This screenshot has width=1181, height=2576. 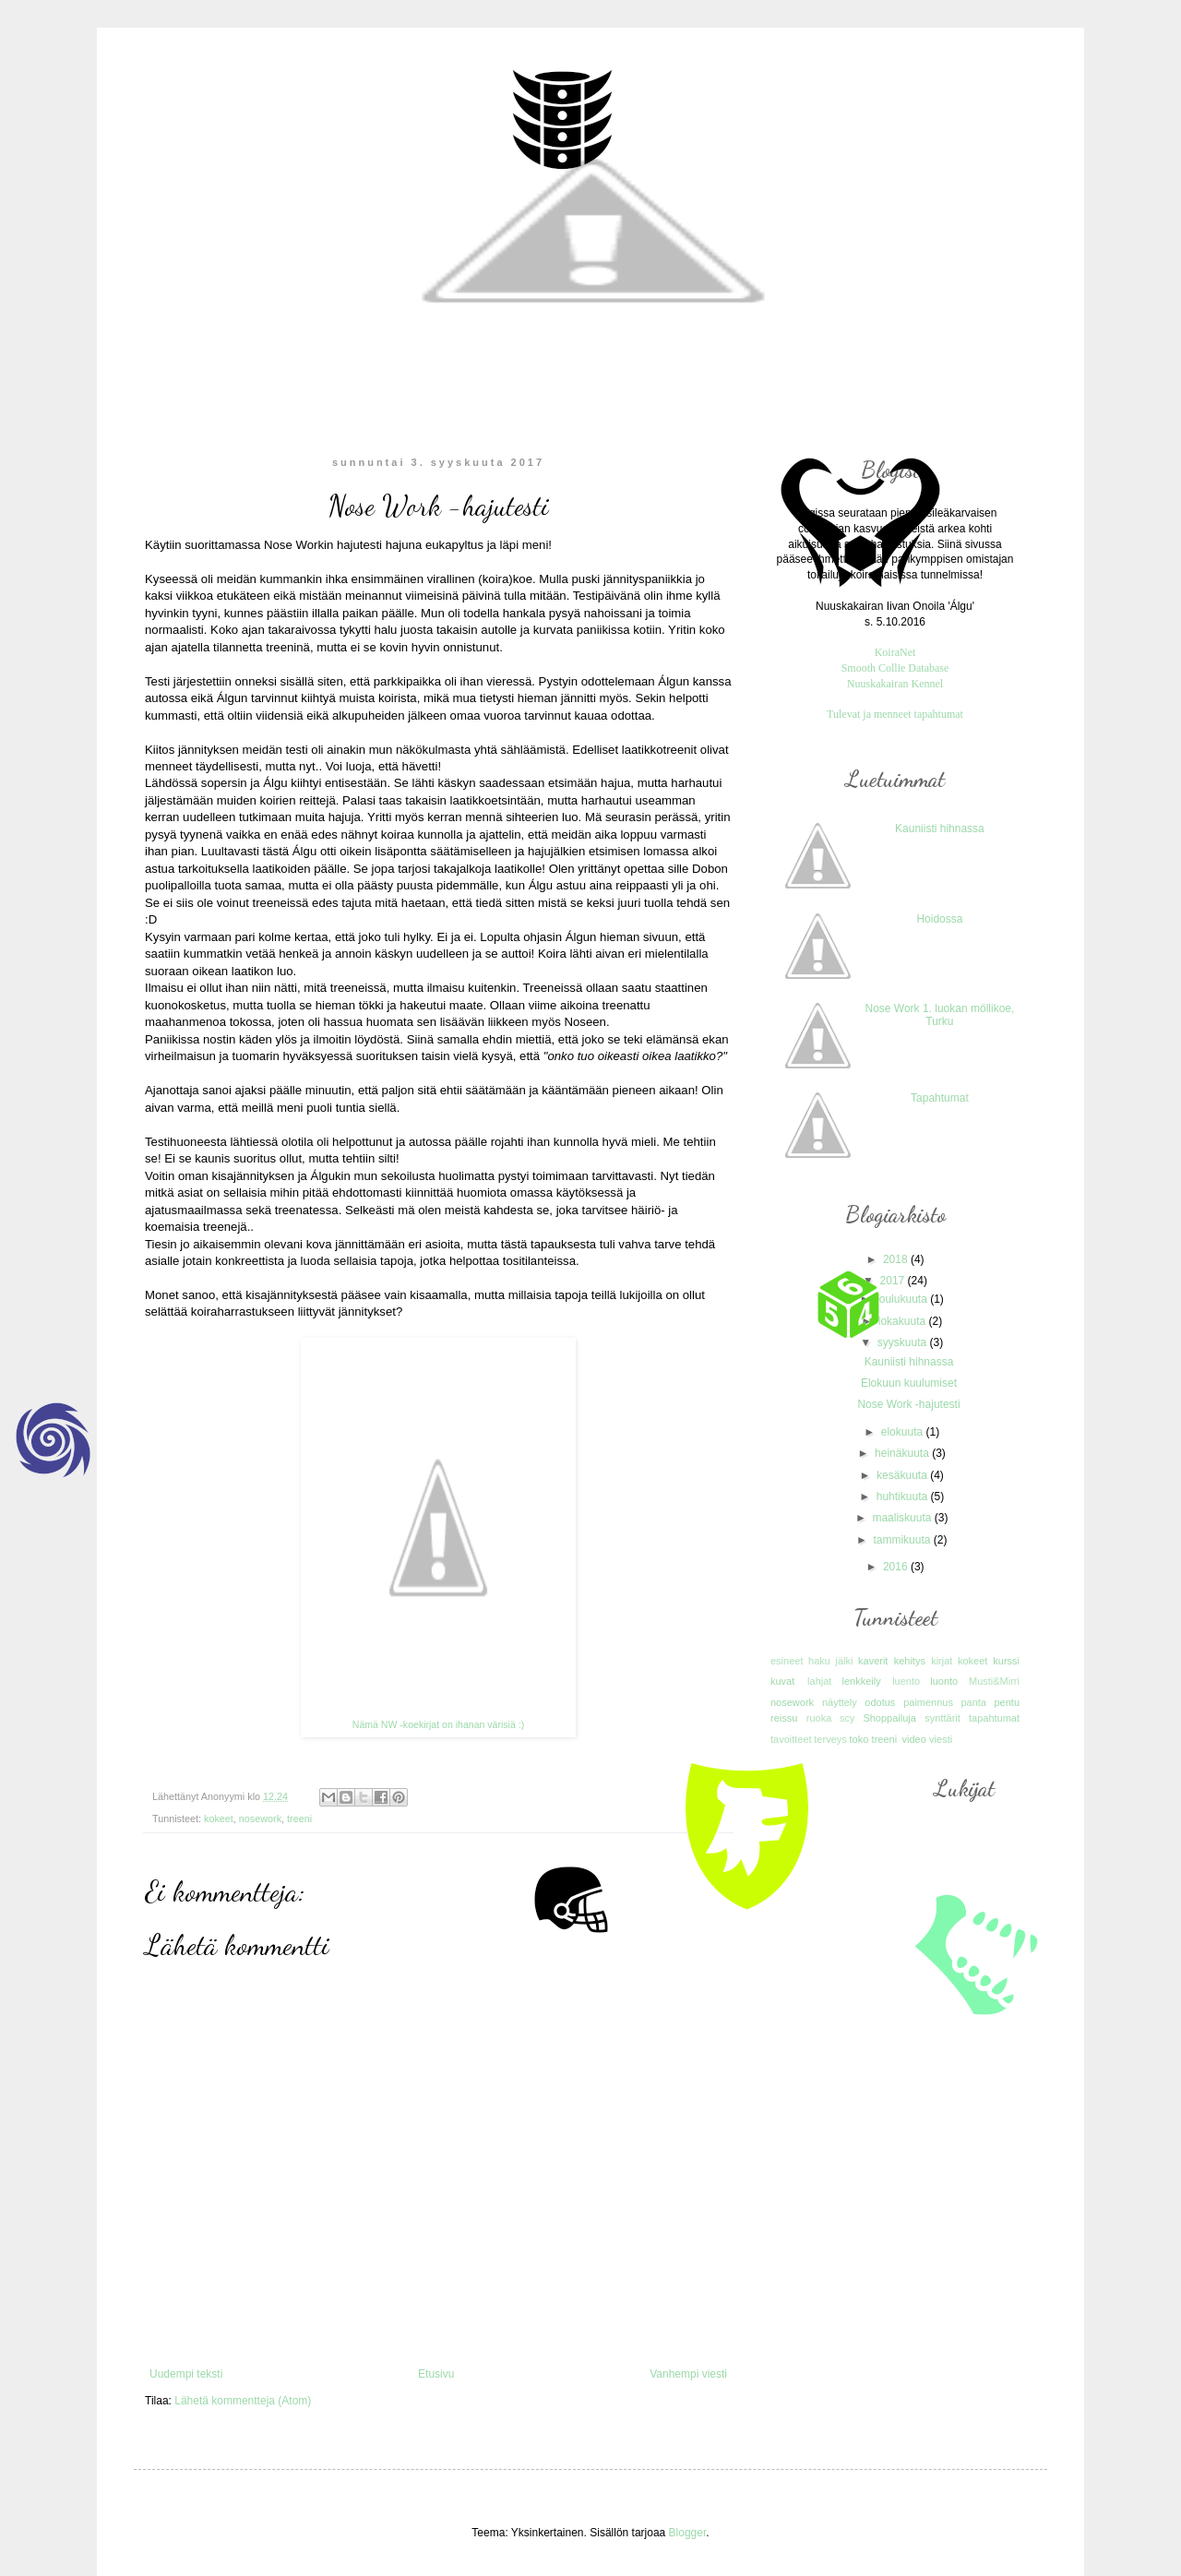 I want to click on access american football content or games, so click(x=571, y=1900).